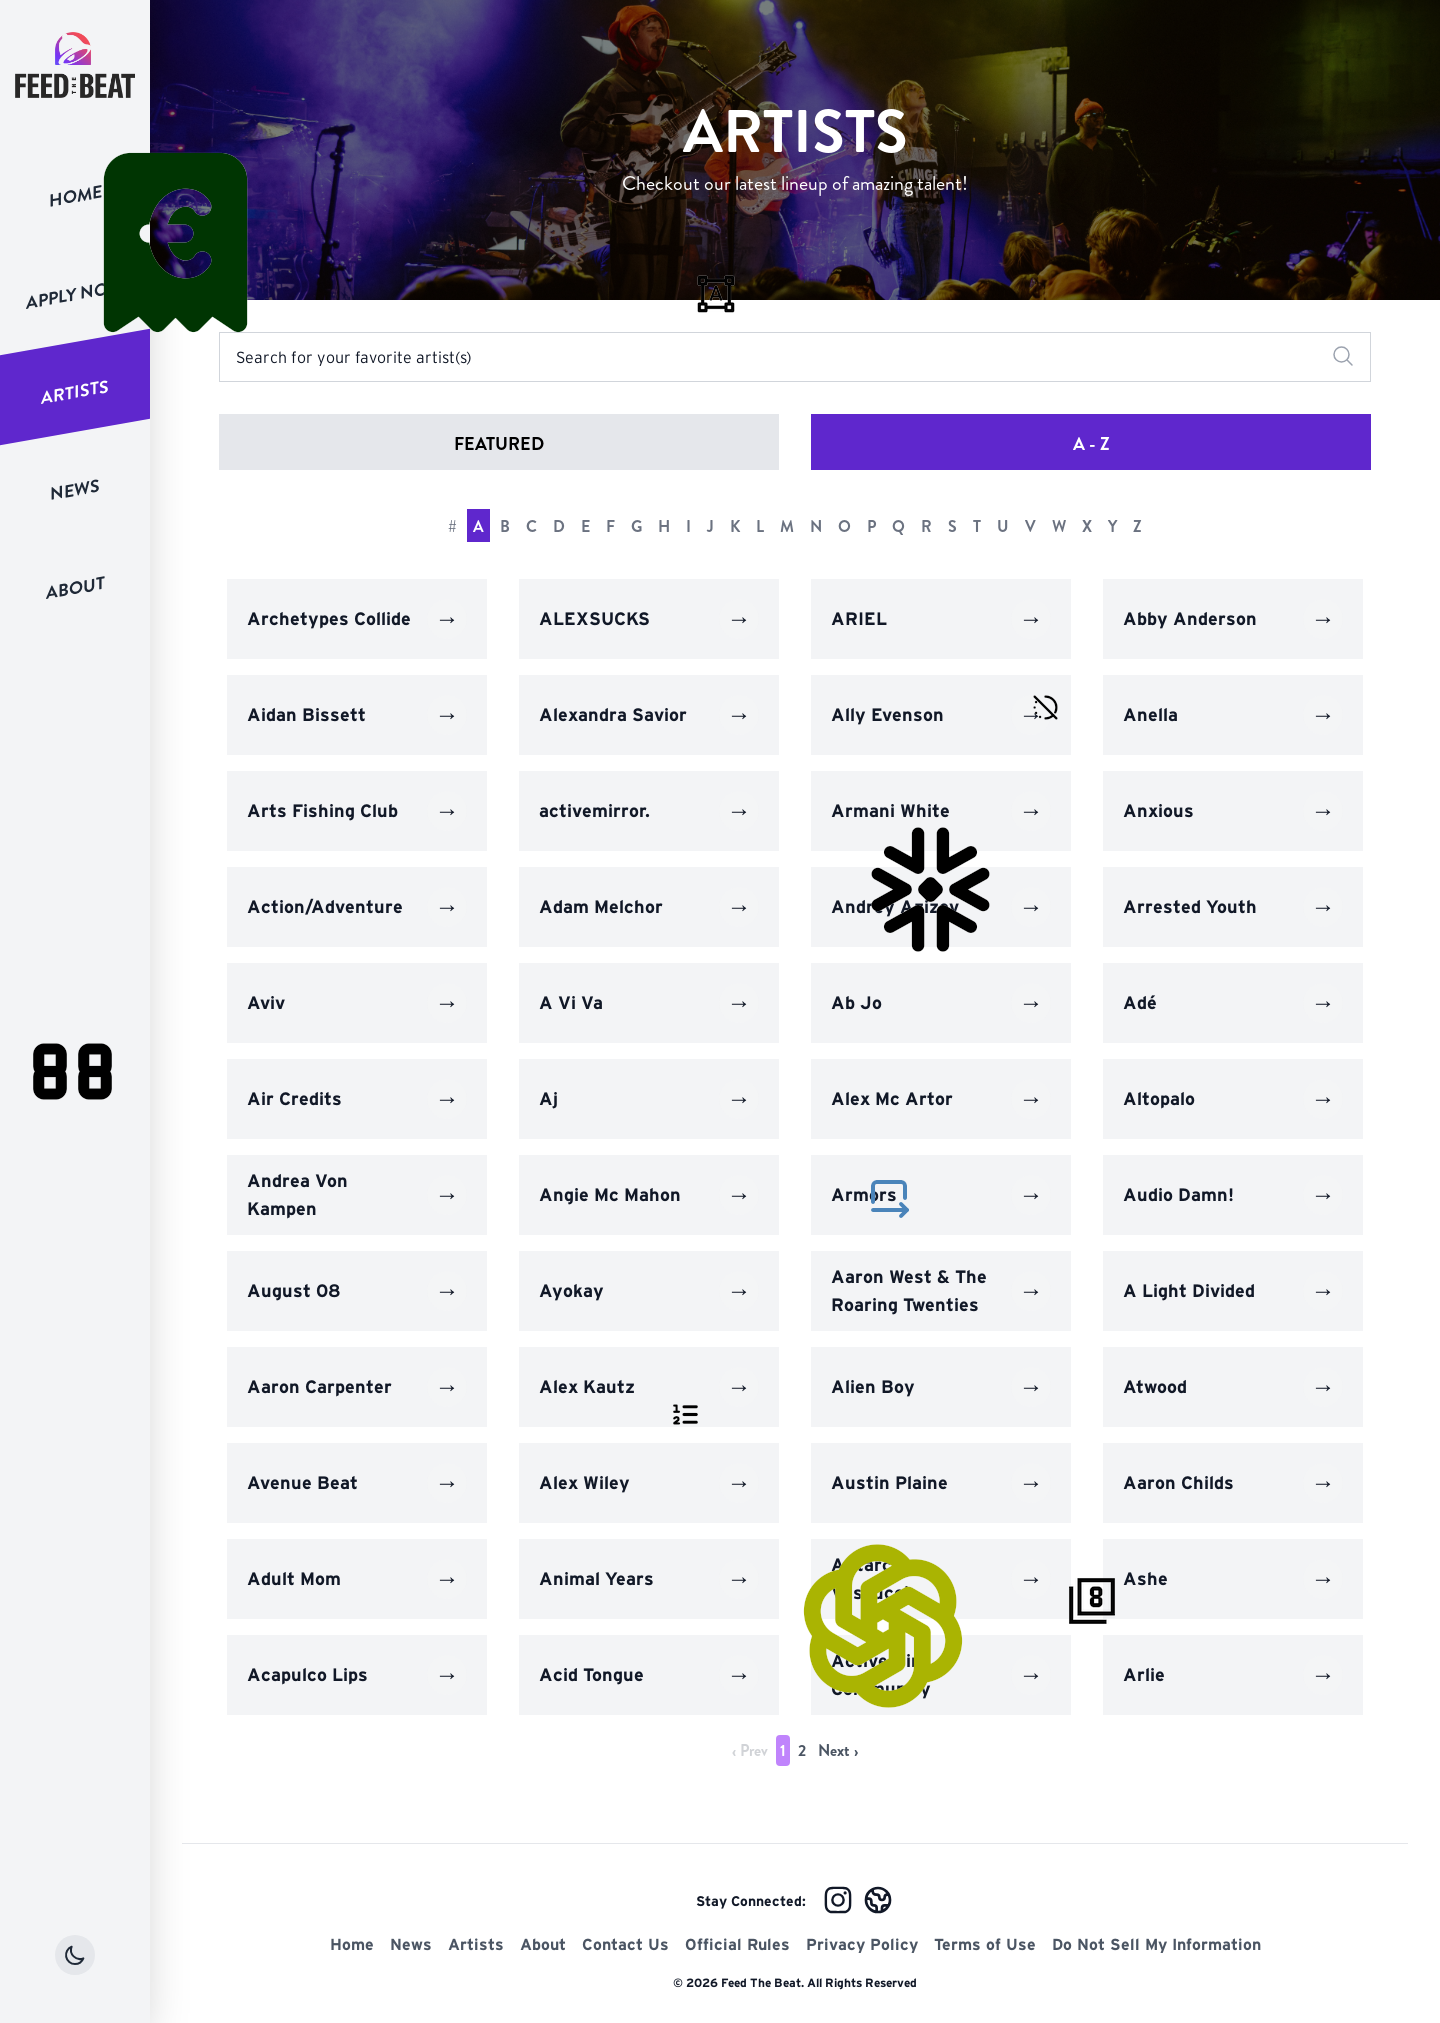  Describe the element at coordinates (930, 889) in the screenshot. I see `connect to Snowflake data platform` at that location.